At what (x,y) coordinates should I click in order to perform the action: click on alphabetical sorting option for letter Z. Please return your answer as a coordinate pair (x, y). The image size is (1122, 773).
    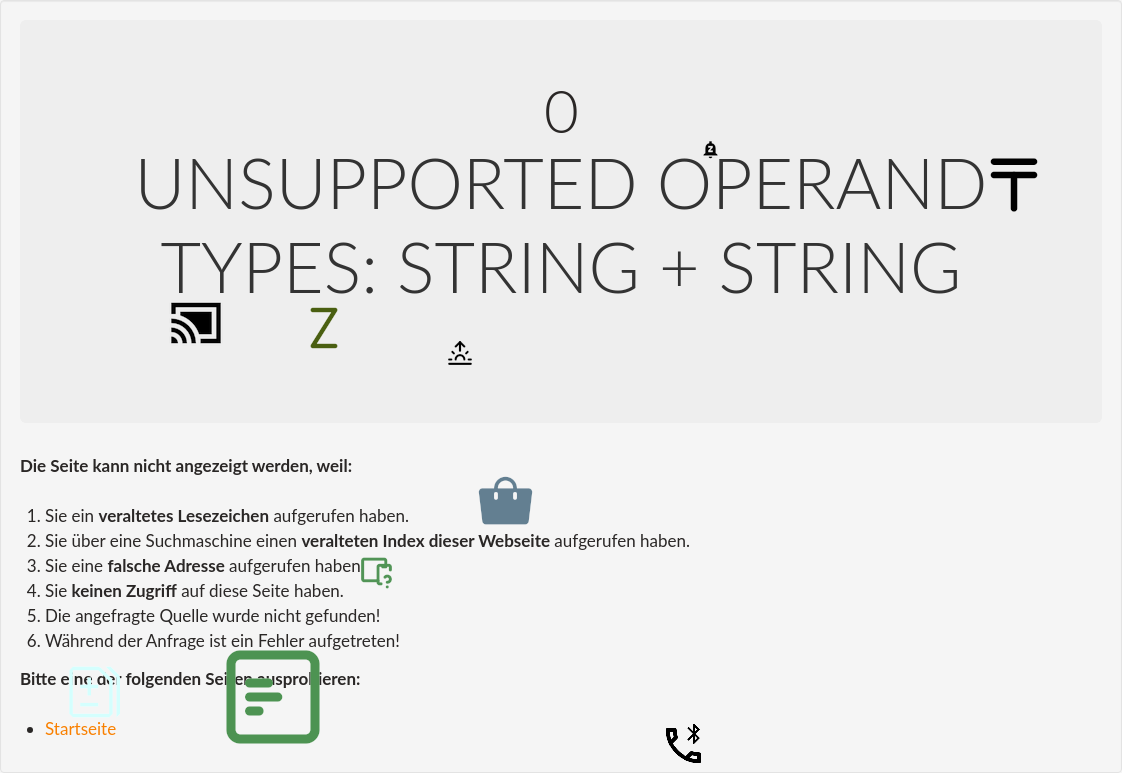
    Looking at the image, I should click on (324, 328).